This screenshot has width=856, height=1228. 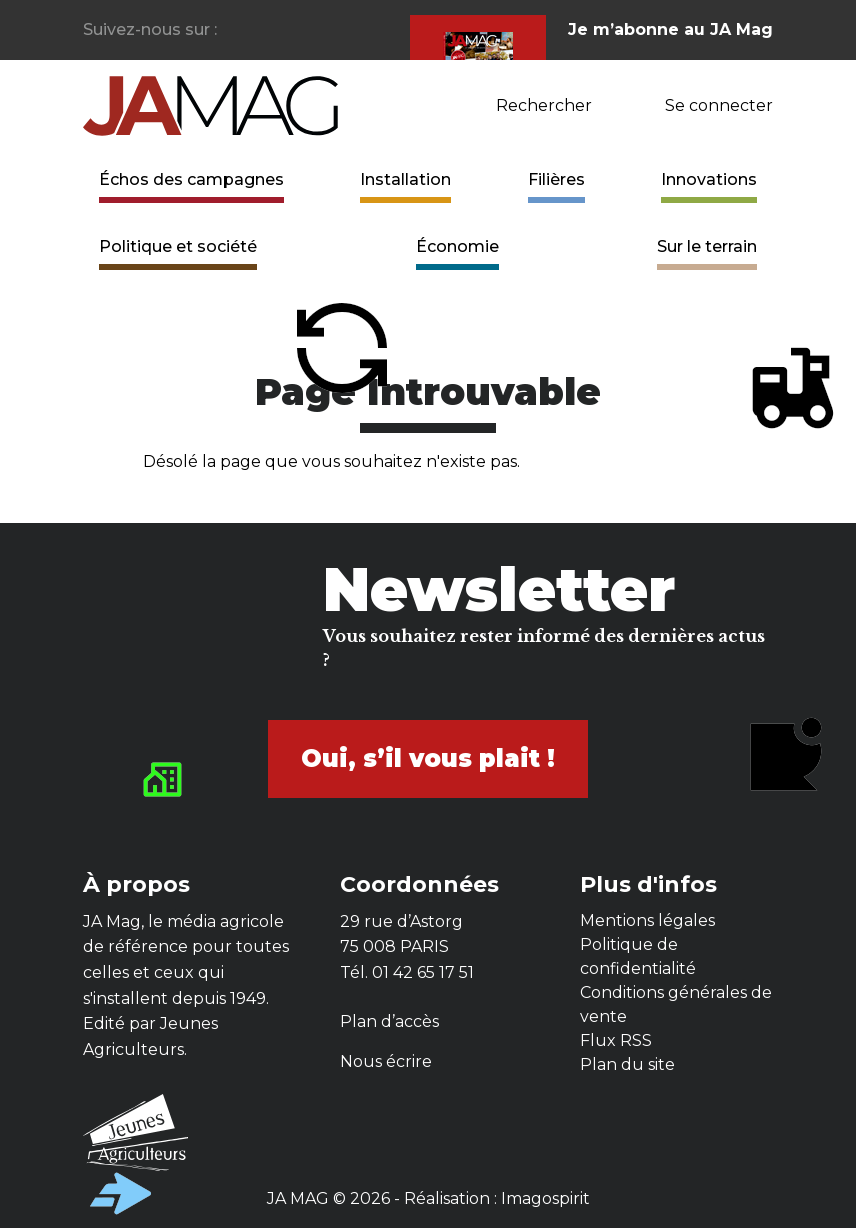 What do you see at coordinates (162, 779) in the screenshot?
I see `access community or neighborhood features` at bounding box center [162, 779].